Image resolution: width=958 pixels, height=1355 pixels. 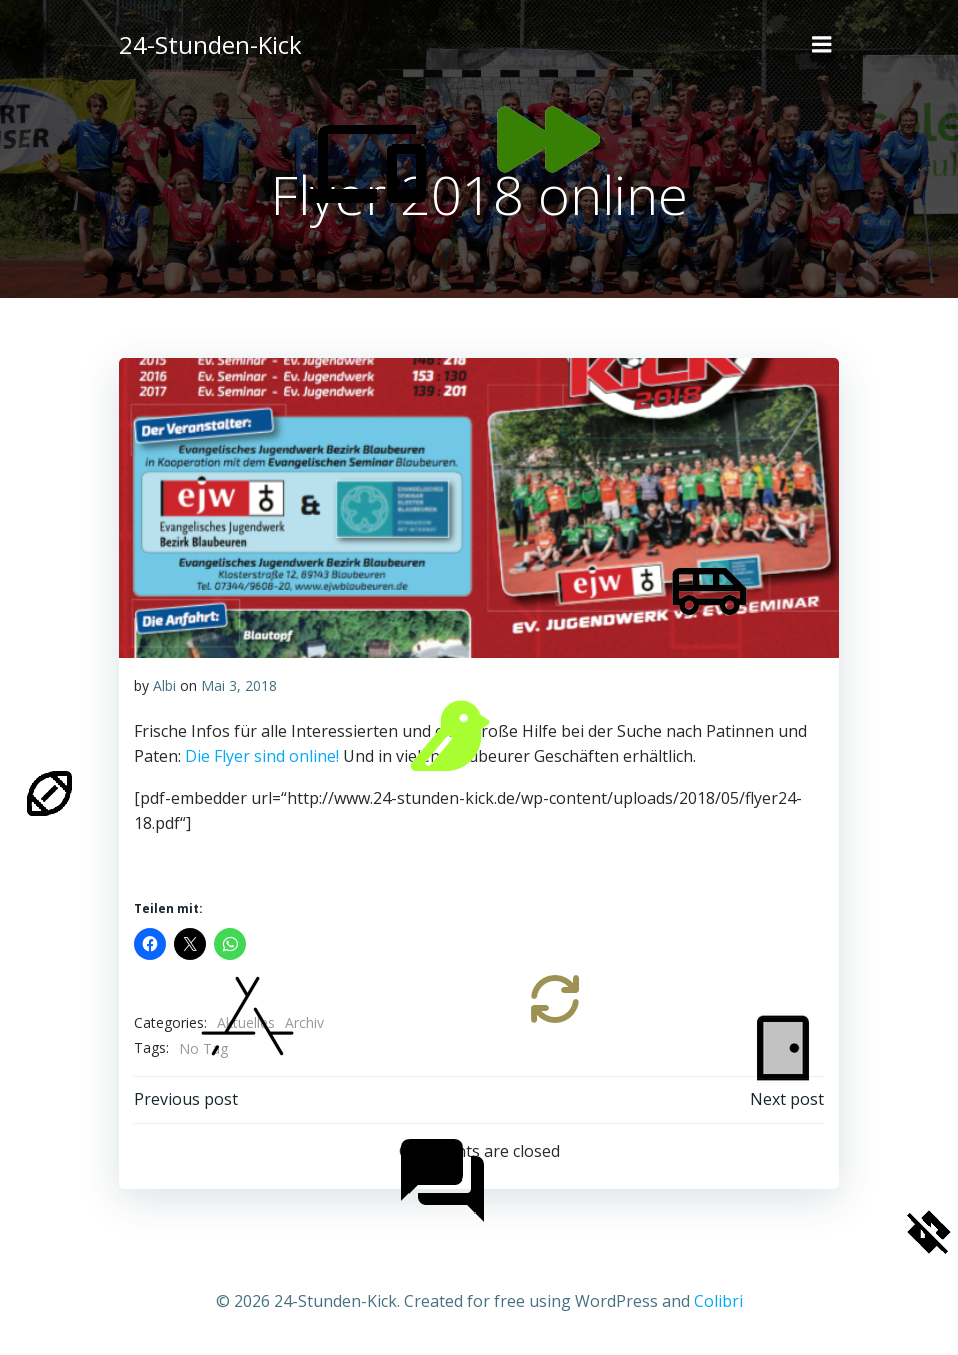 I want to click on manage connected devices, so click(x=367, y=164).